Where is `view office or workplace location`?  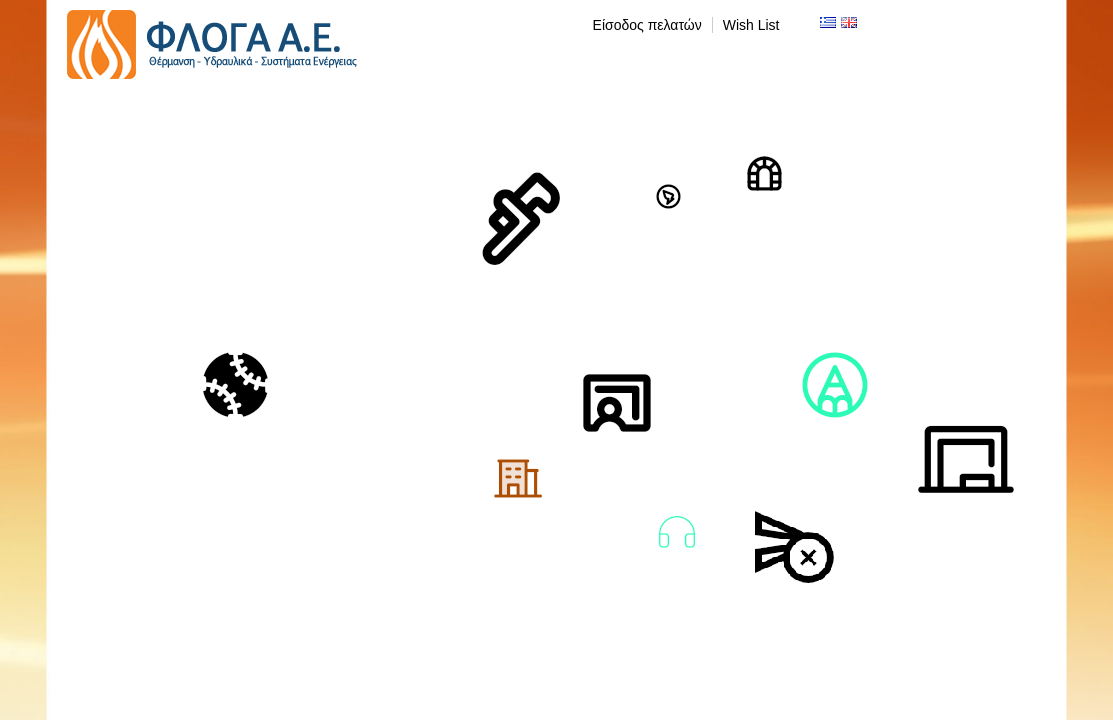 view office or workplace location is located at coordinates (516, 478).